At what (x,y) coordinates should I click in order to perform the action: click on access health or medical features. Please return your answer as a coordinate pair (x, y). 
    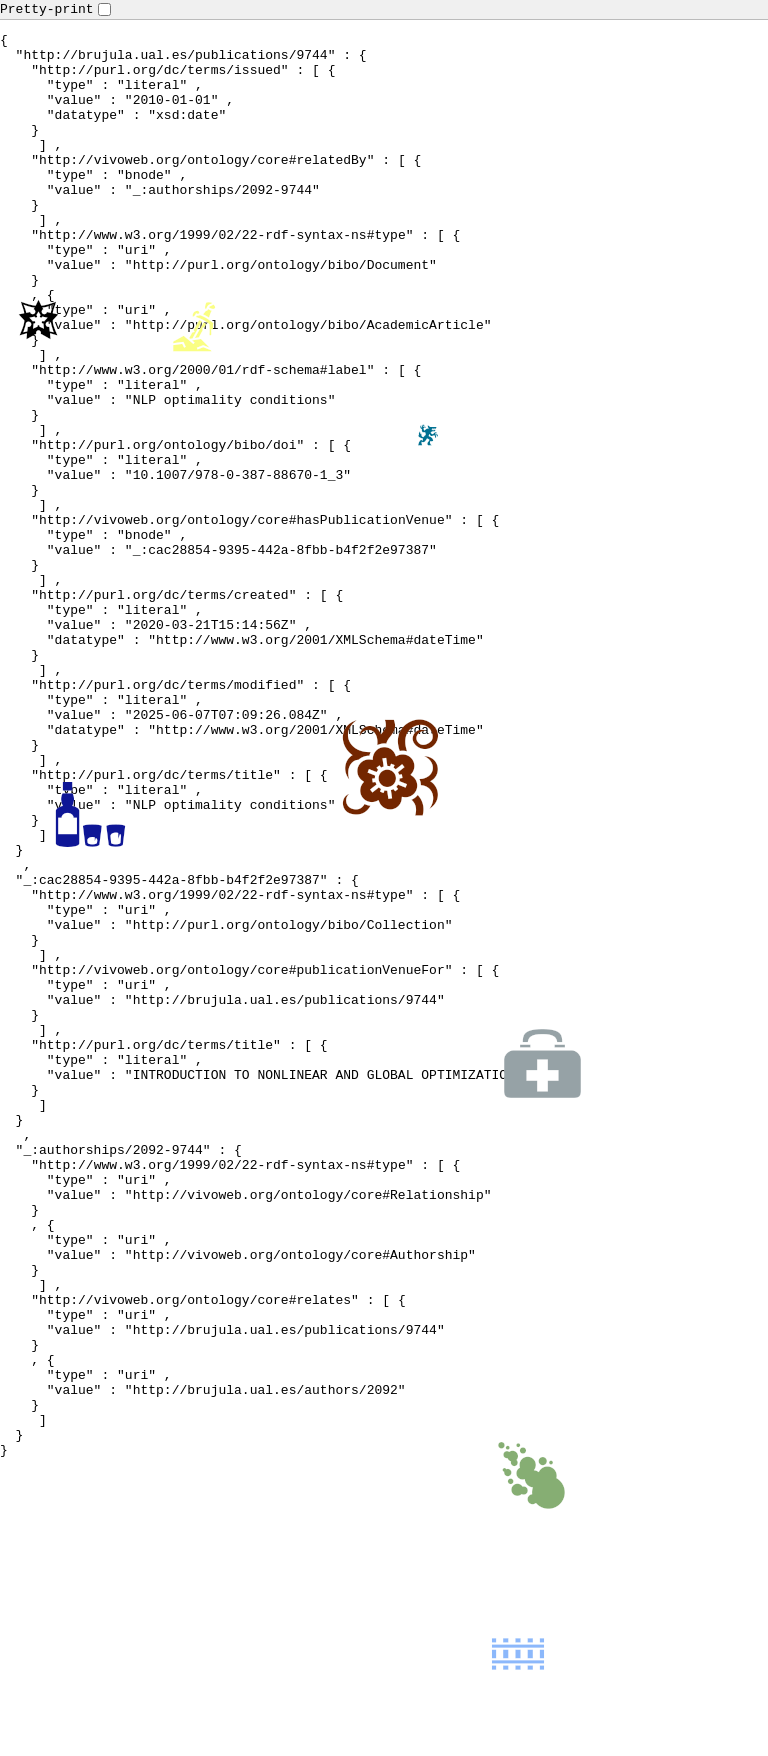
    Looking at the image, I should click on (542, 1059).